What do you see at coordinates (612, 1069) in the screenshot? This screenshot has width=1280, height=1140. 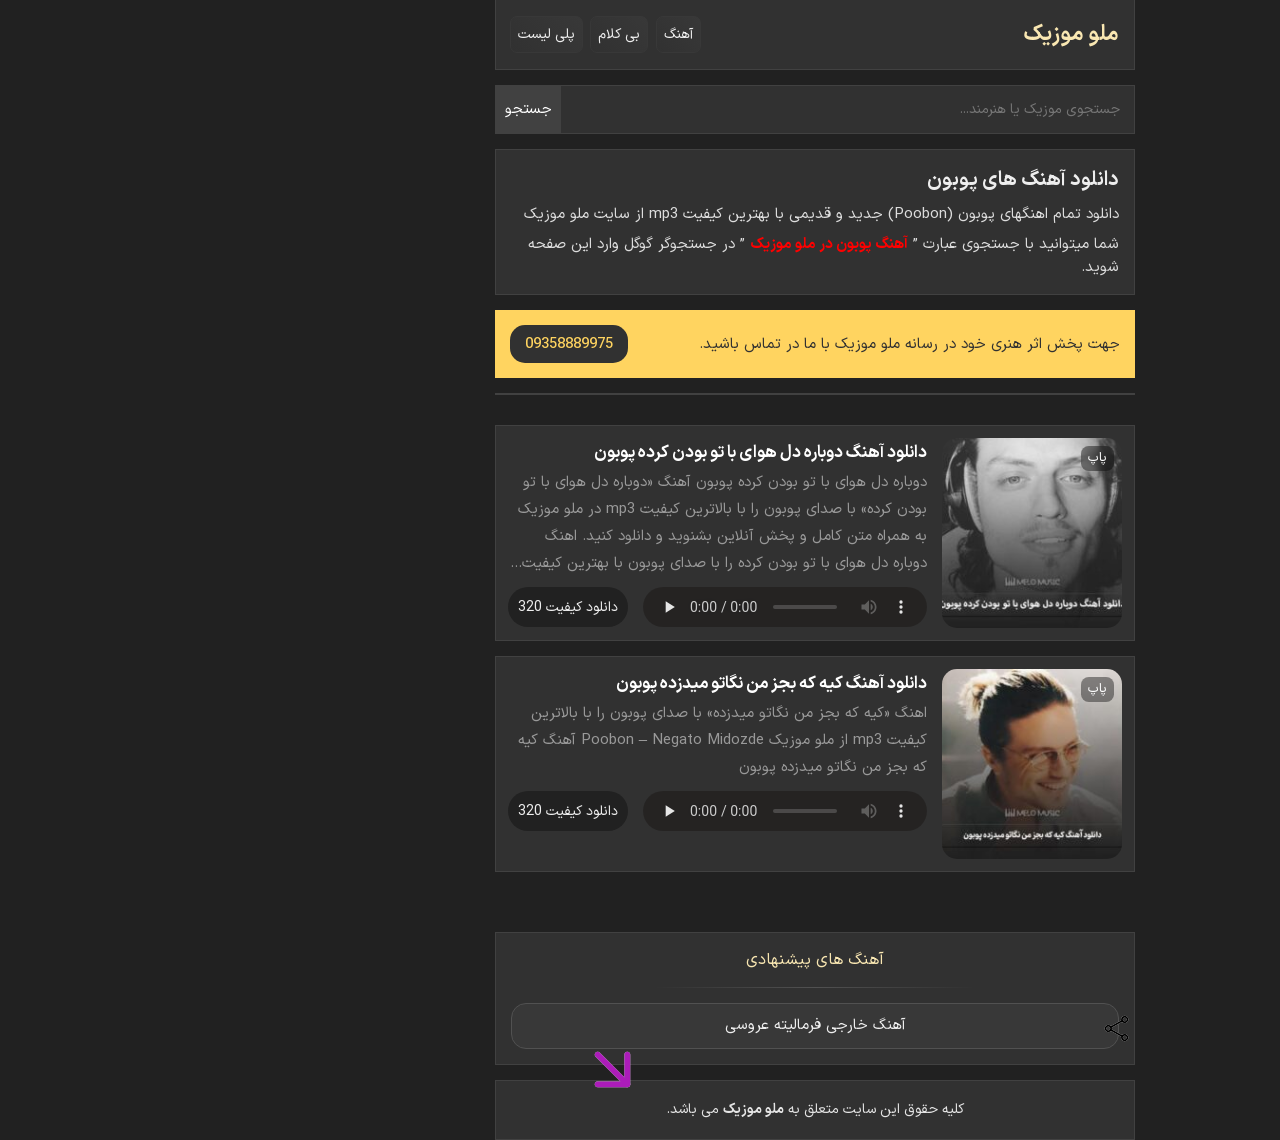 I see `navigate to the next item diagonally` at bounding box center [612, 1069].